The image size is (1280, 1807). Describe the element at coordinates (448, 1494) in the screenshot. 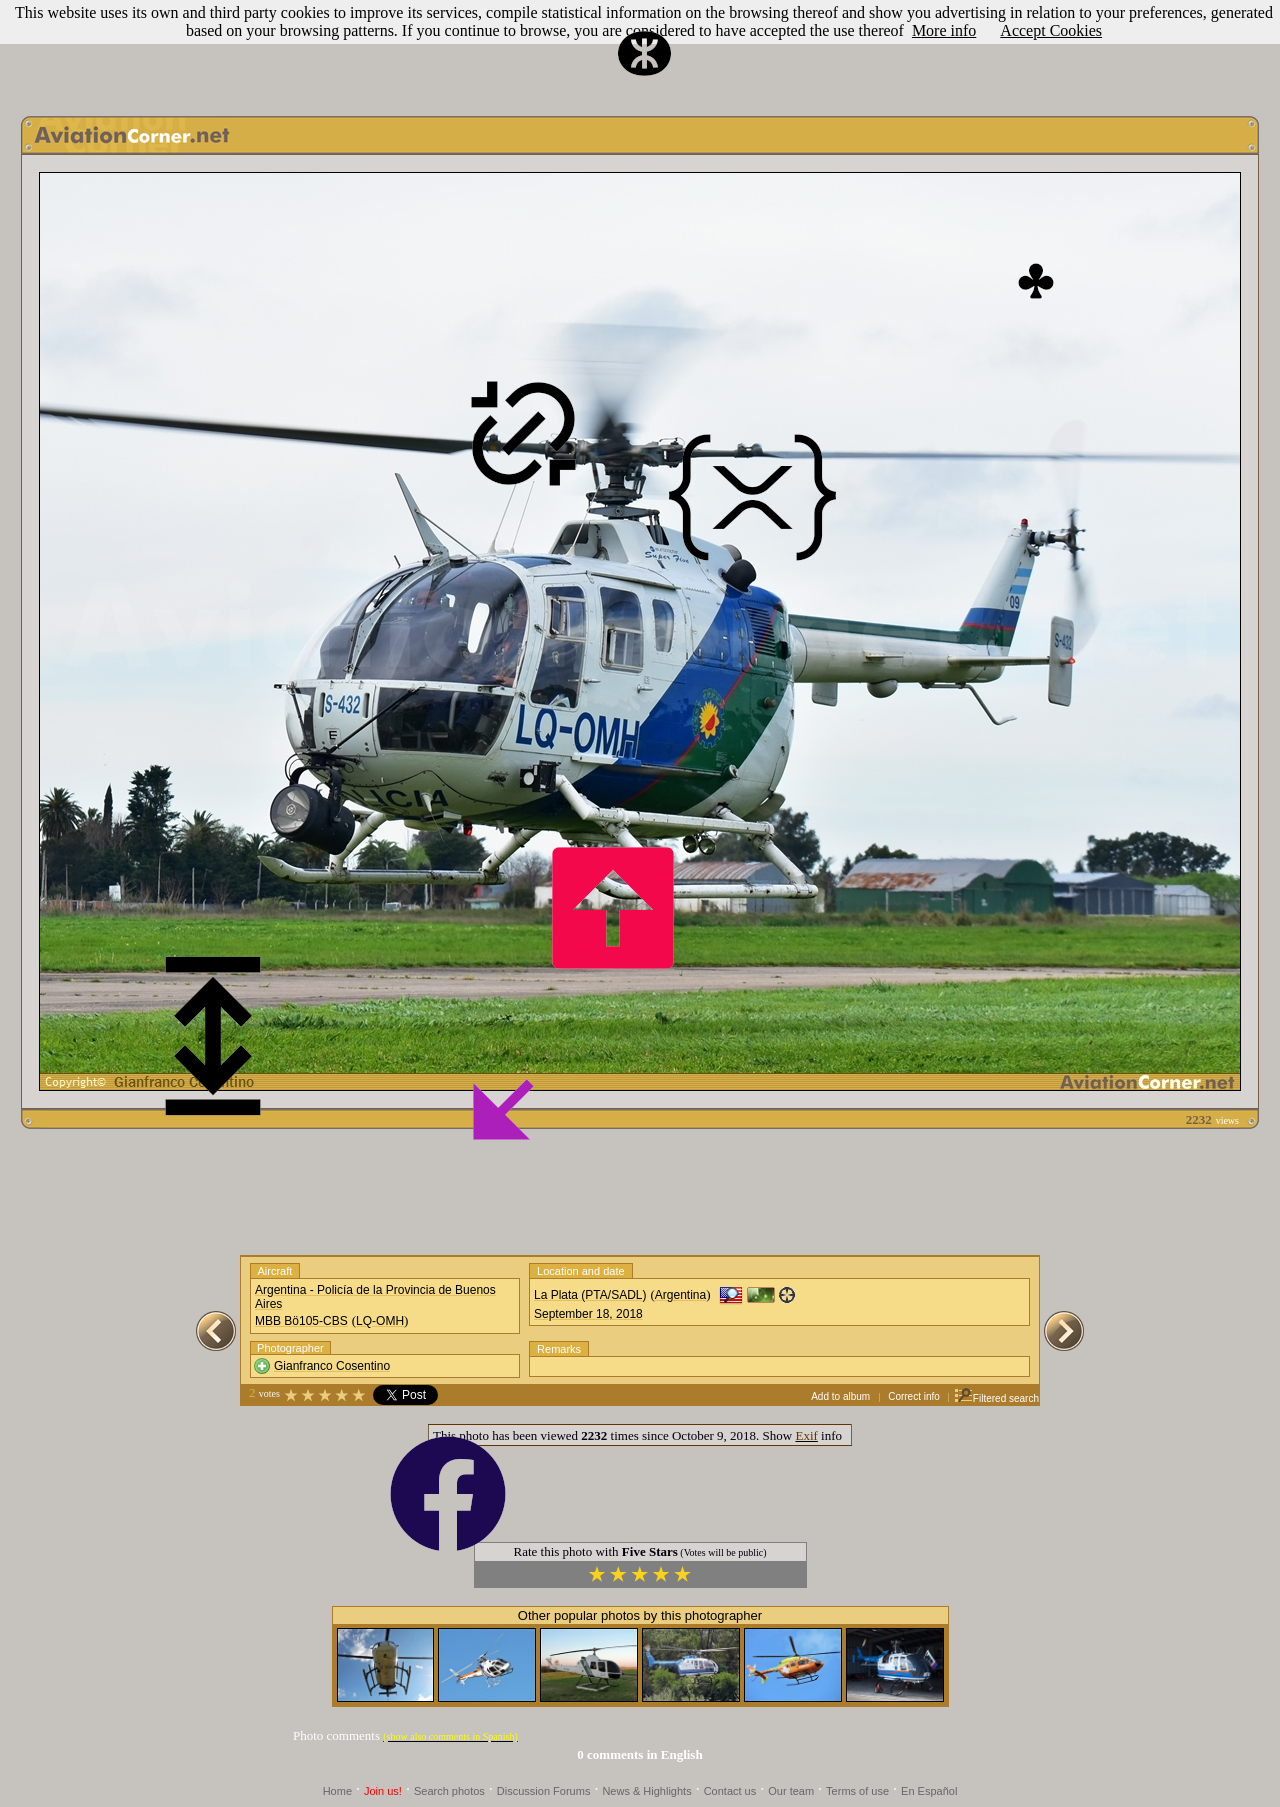

I see `open facebook` at that location.